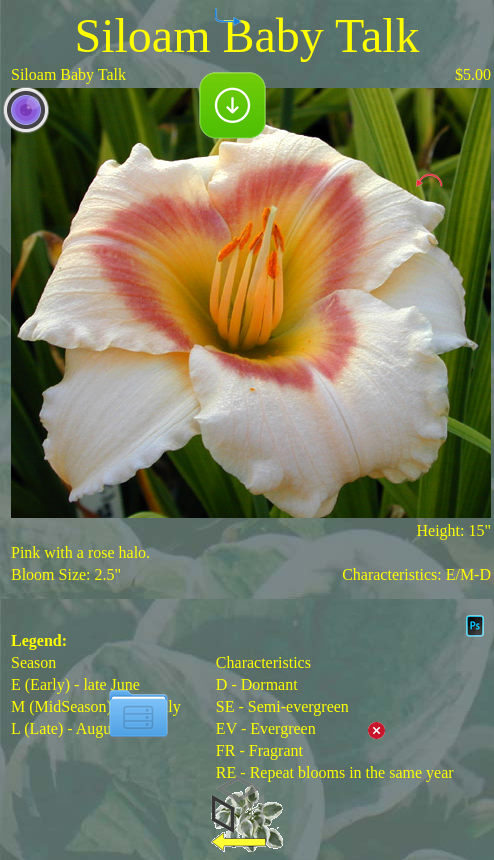 This screenshot has height=860, width=494. Describe the element at coordinates (430, 180) in the screenshot. I see `undo the last action` at that location.